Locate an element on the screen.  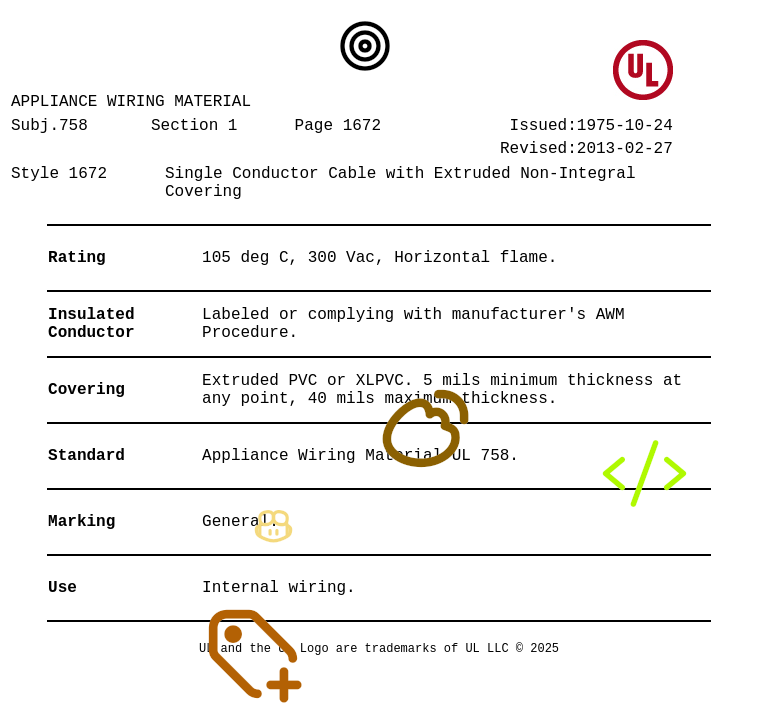
open weibo app is located at coordinates (425, 428).